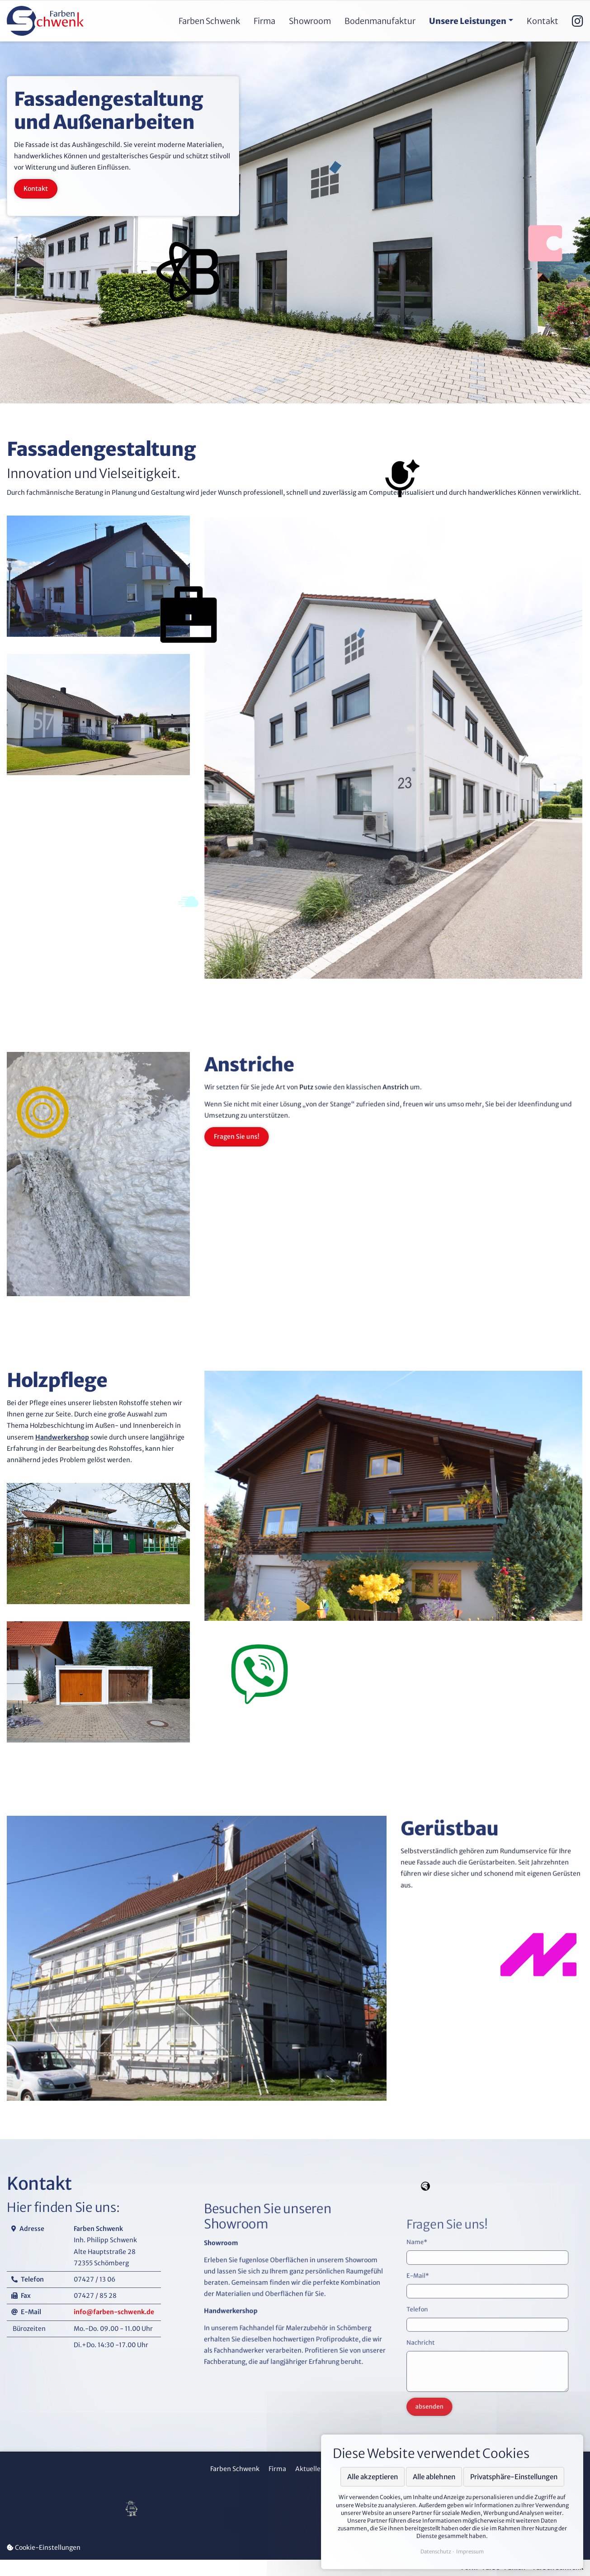  What do you see at coordinates (189, 617) in the screenshot?
I see `access work or business-related features` at bounding box center [189, 617].